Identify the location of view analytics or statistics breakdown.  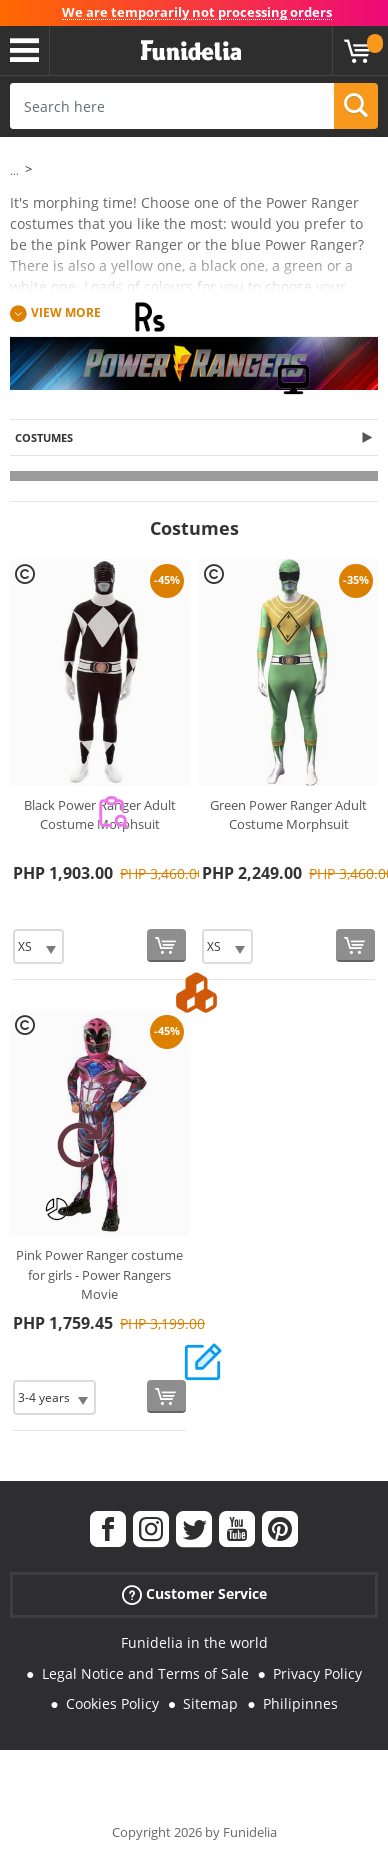
(57, 1209).